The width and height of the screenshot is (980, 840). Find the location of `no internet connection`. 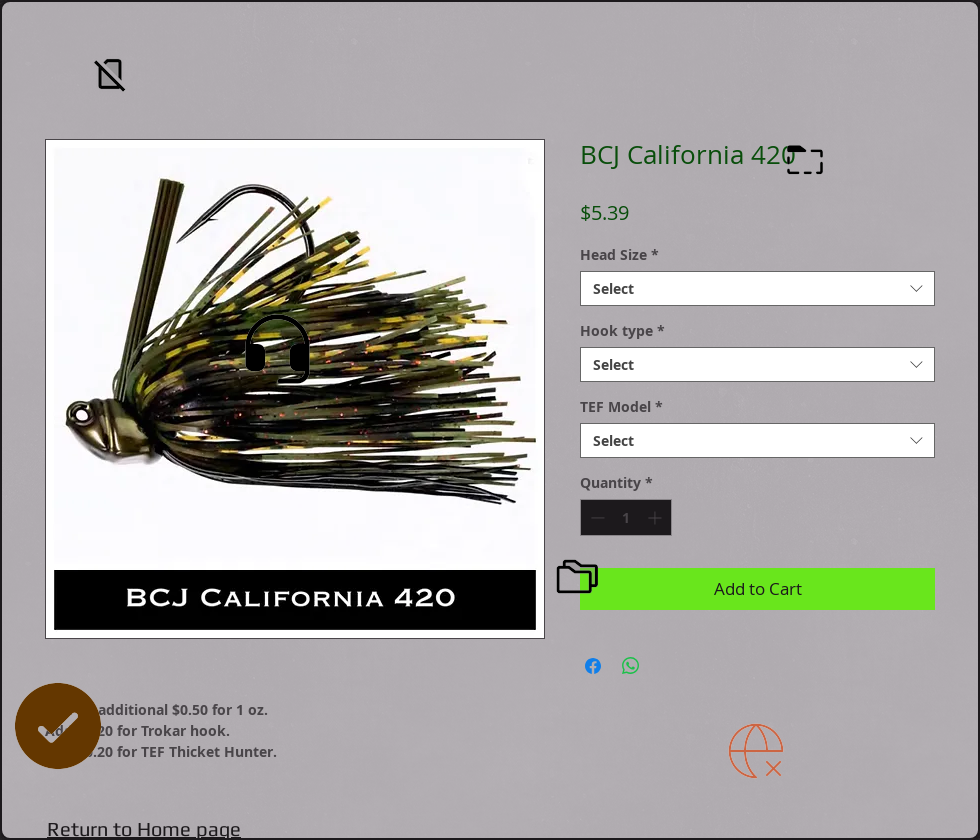

no internet connection is located at coordinates (756, 751).